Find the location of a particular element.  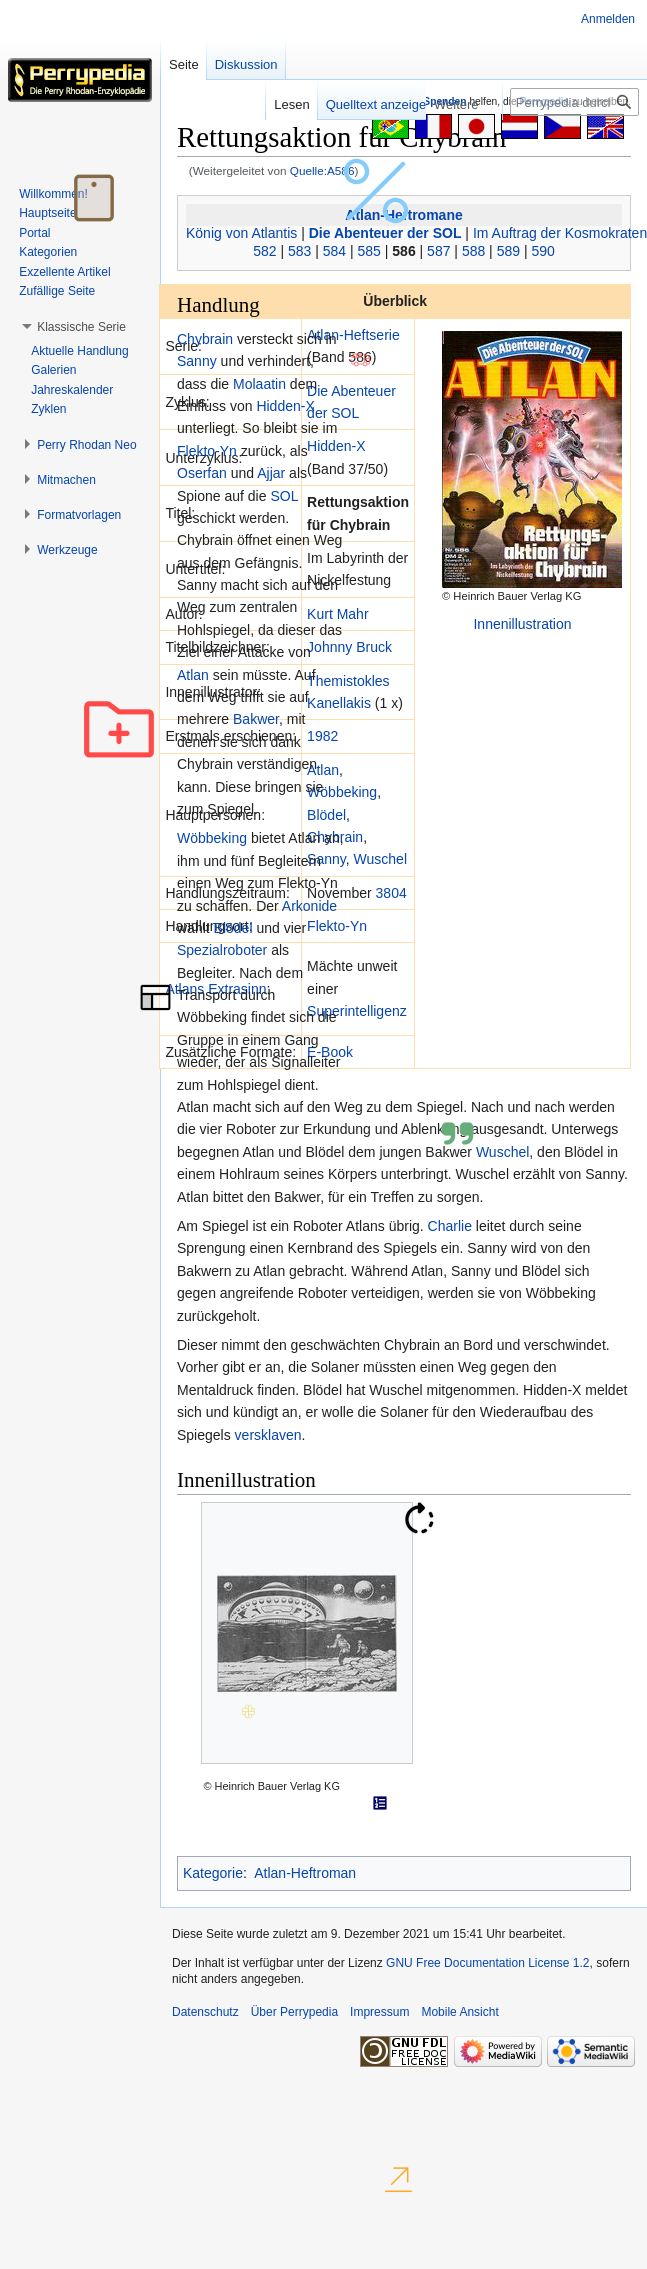

create a numbered list is located at coordinates (380, 1803).